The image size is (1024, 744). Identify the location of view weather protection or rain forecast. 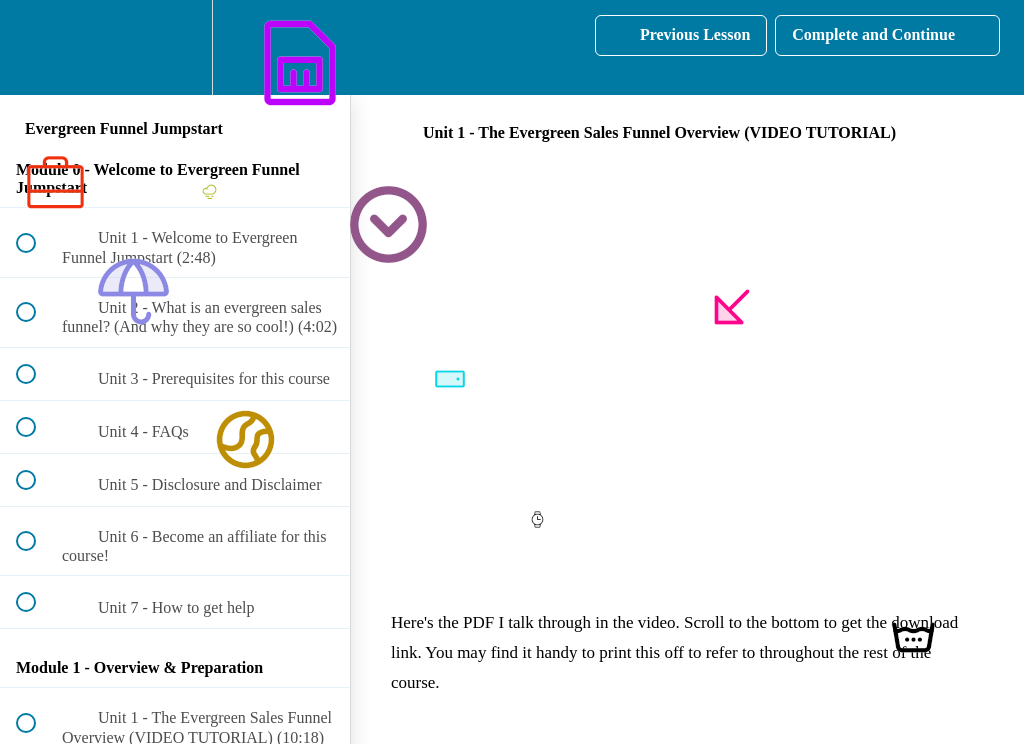
(133, 291).